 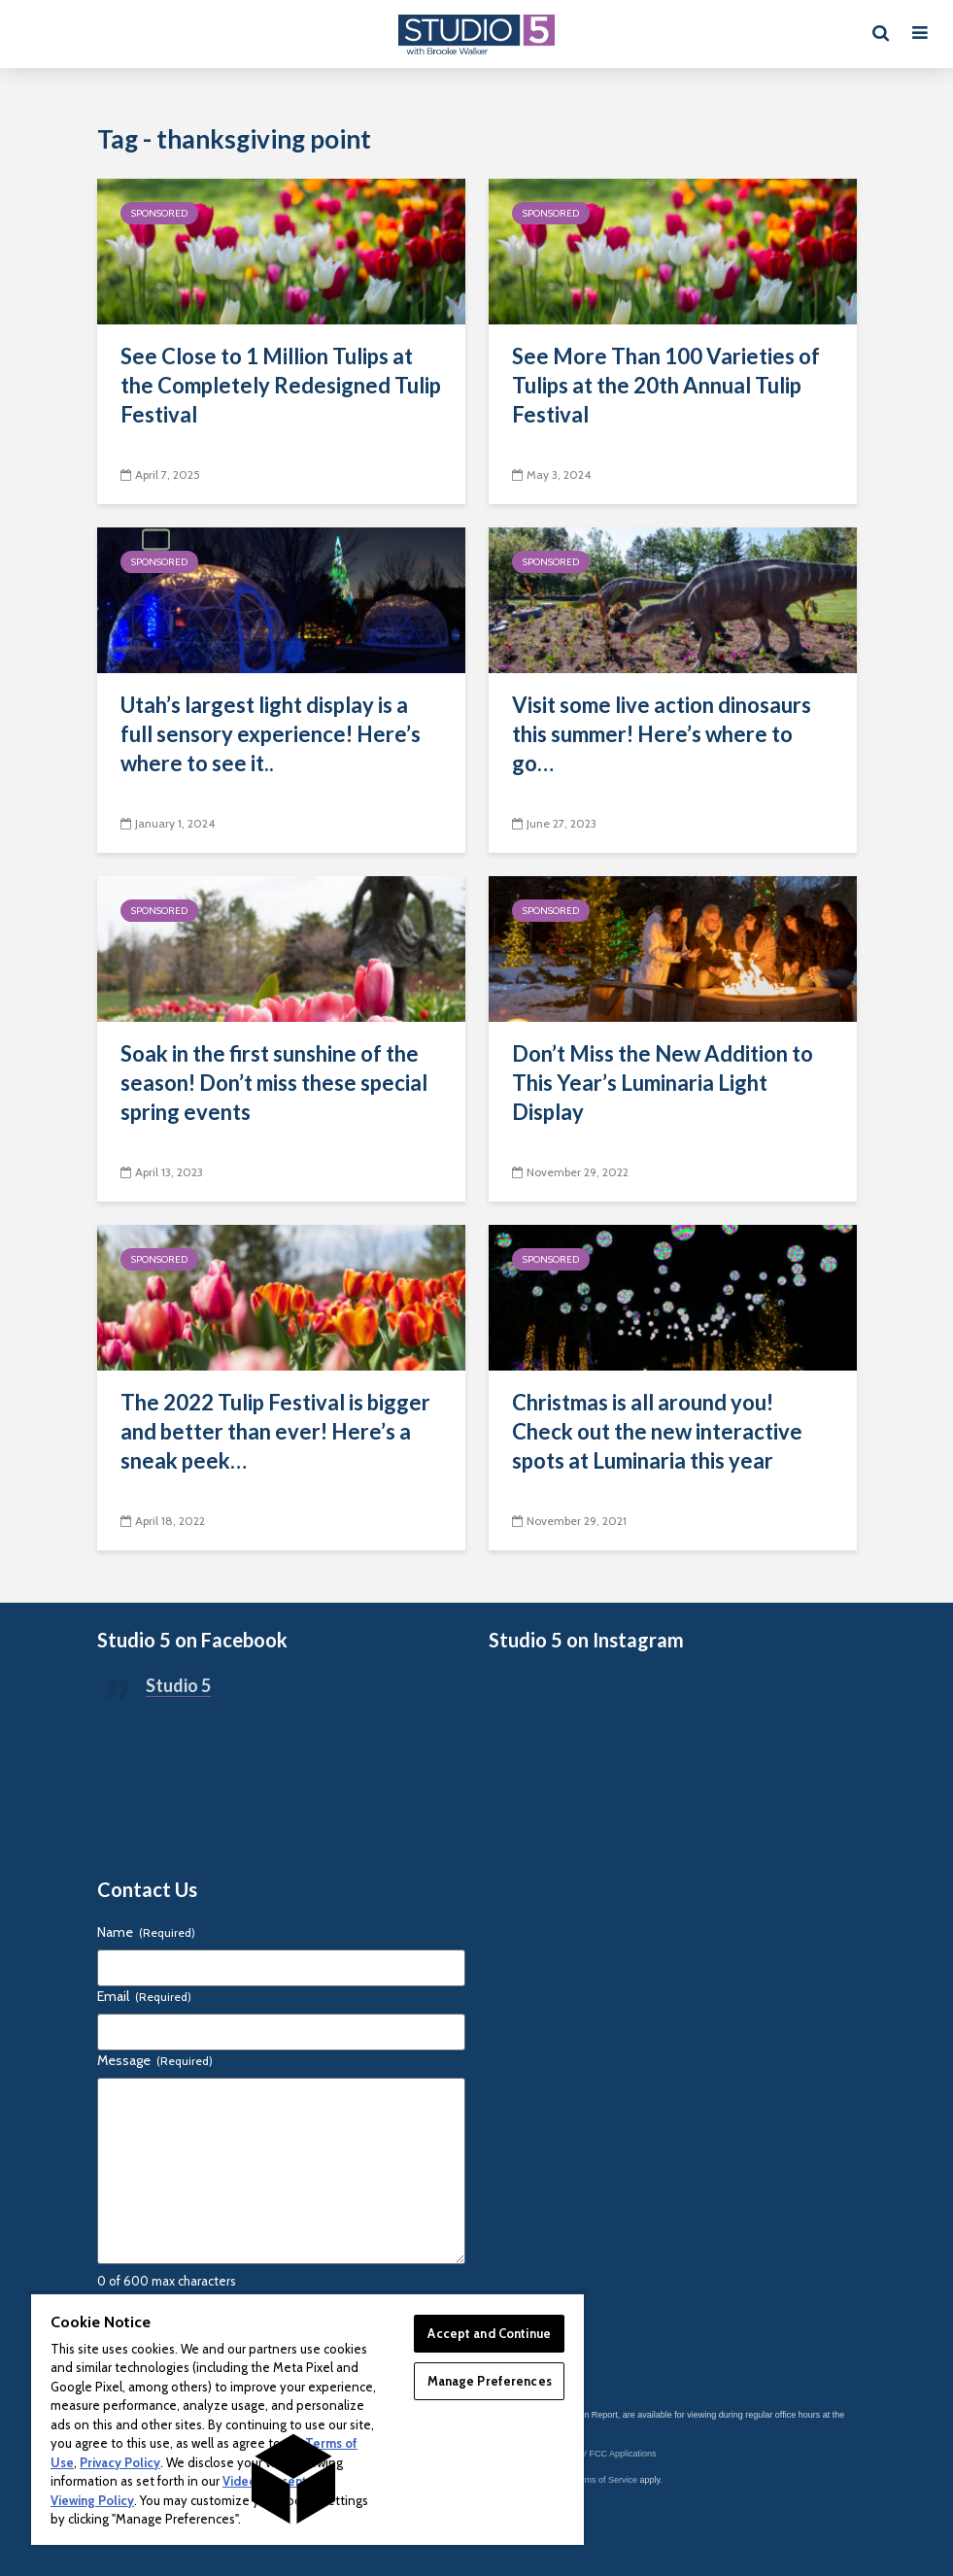 I want to click on view 3D model or object, so click(x=293, y=2479).